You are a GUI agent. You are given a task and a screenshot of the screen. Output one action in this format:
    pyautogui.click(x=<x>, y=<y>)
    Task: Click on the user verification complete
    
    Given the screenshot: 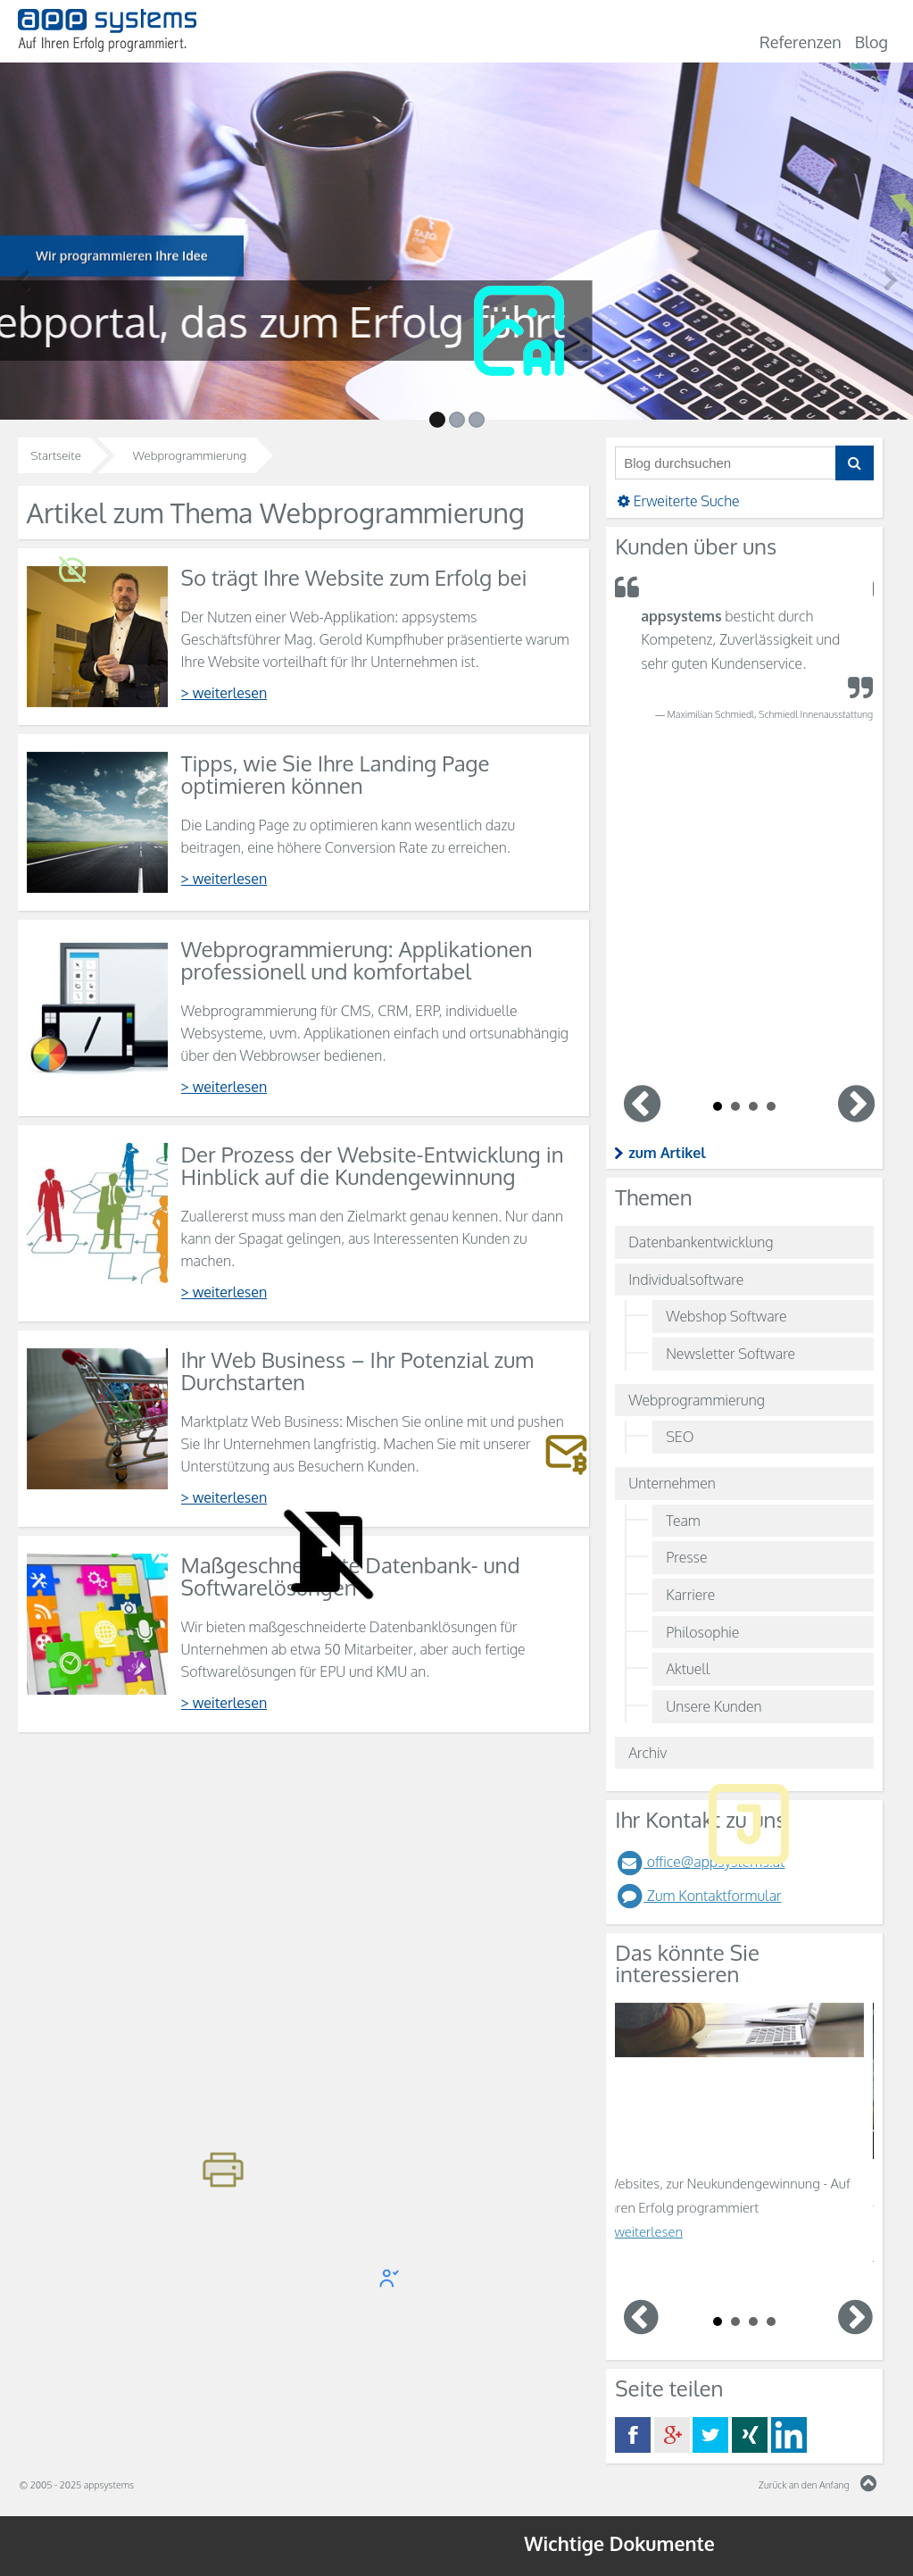 What is the action you would take?
    pyautogui.click(x=388, y=2278)
    